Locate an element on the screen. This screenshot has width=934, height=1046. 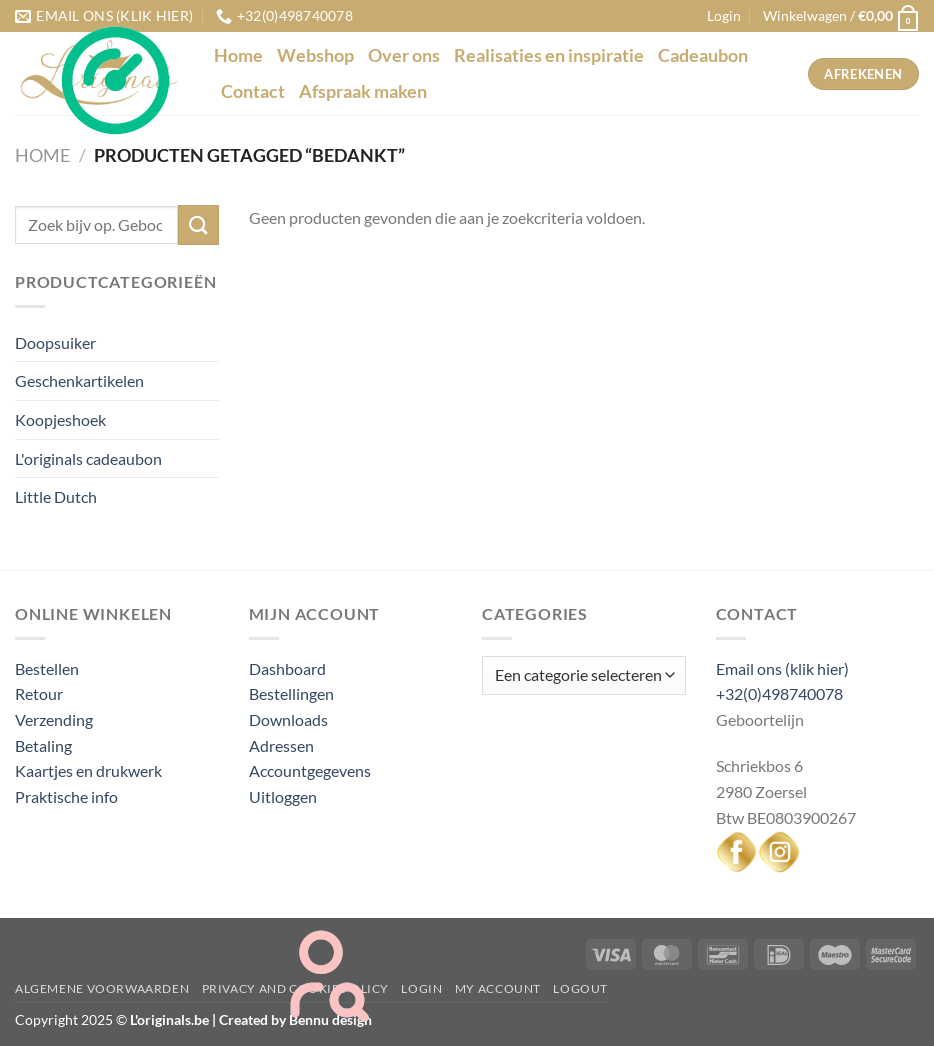
view performance metrics or speed is located at coordinates (115, 80).